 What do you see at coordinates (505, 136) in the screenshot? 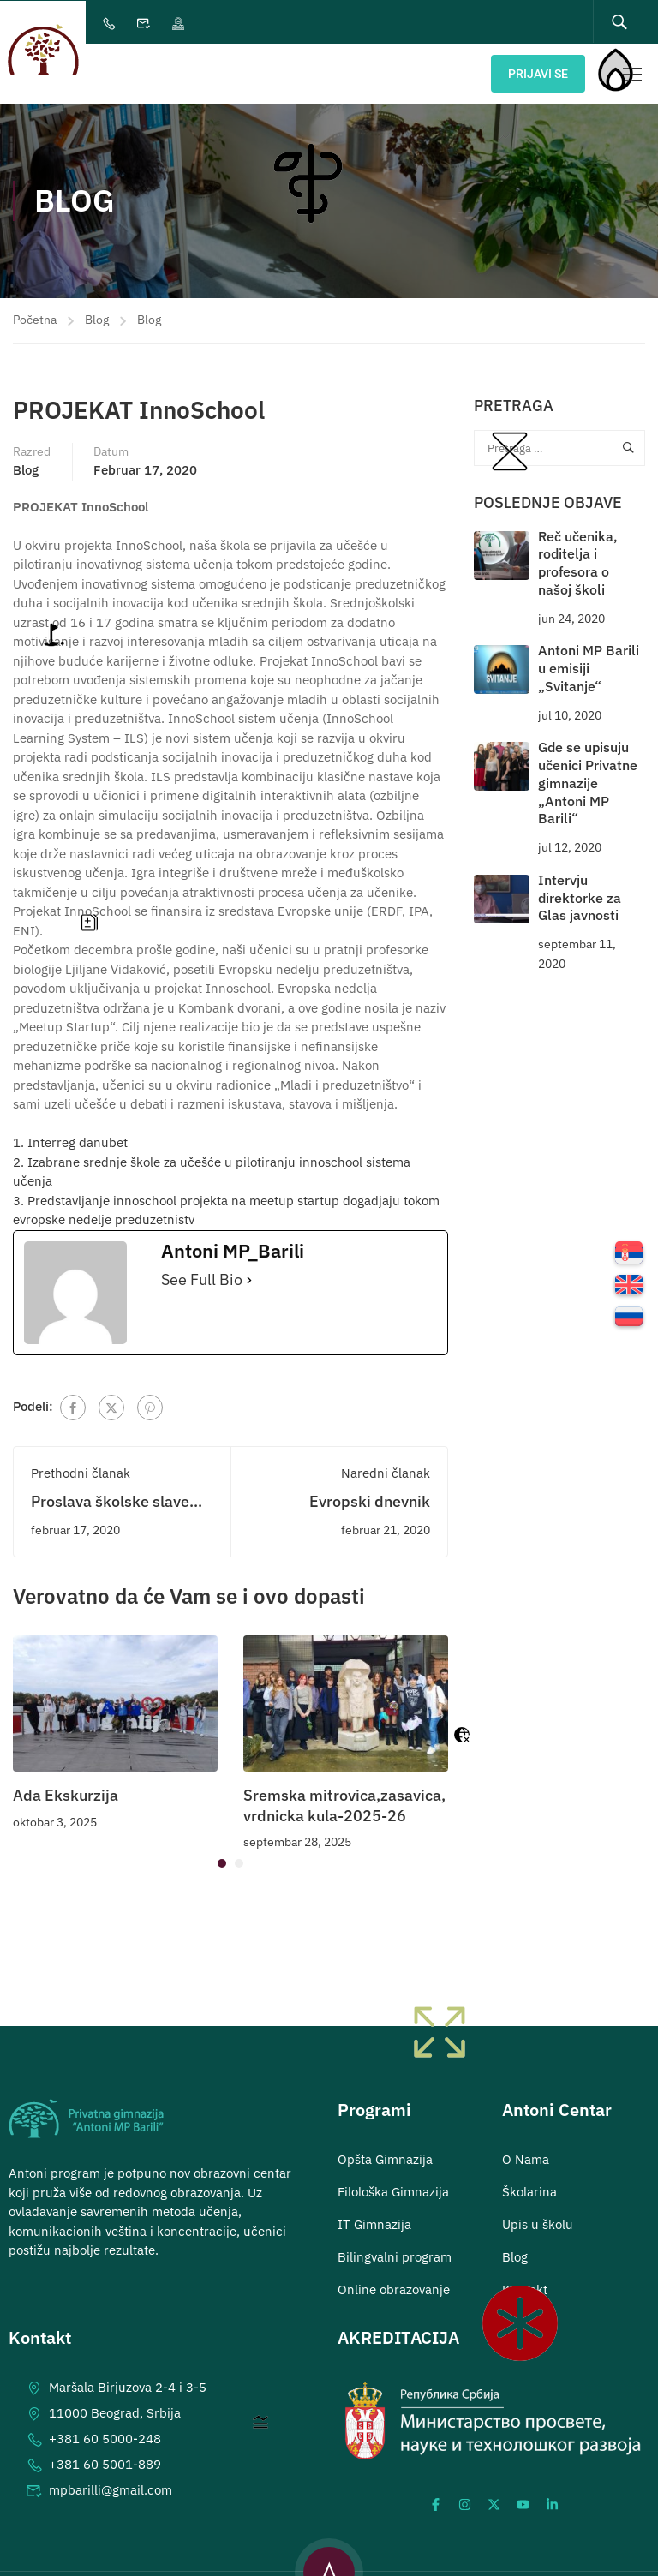
I see `view trending or popular content` at bounding box center [505, 136].